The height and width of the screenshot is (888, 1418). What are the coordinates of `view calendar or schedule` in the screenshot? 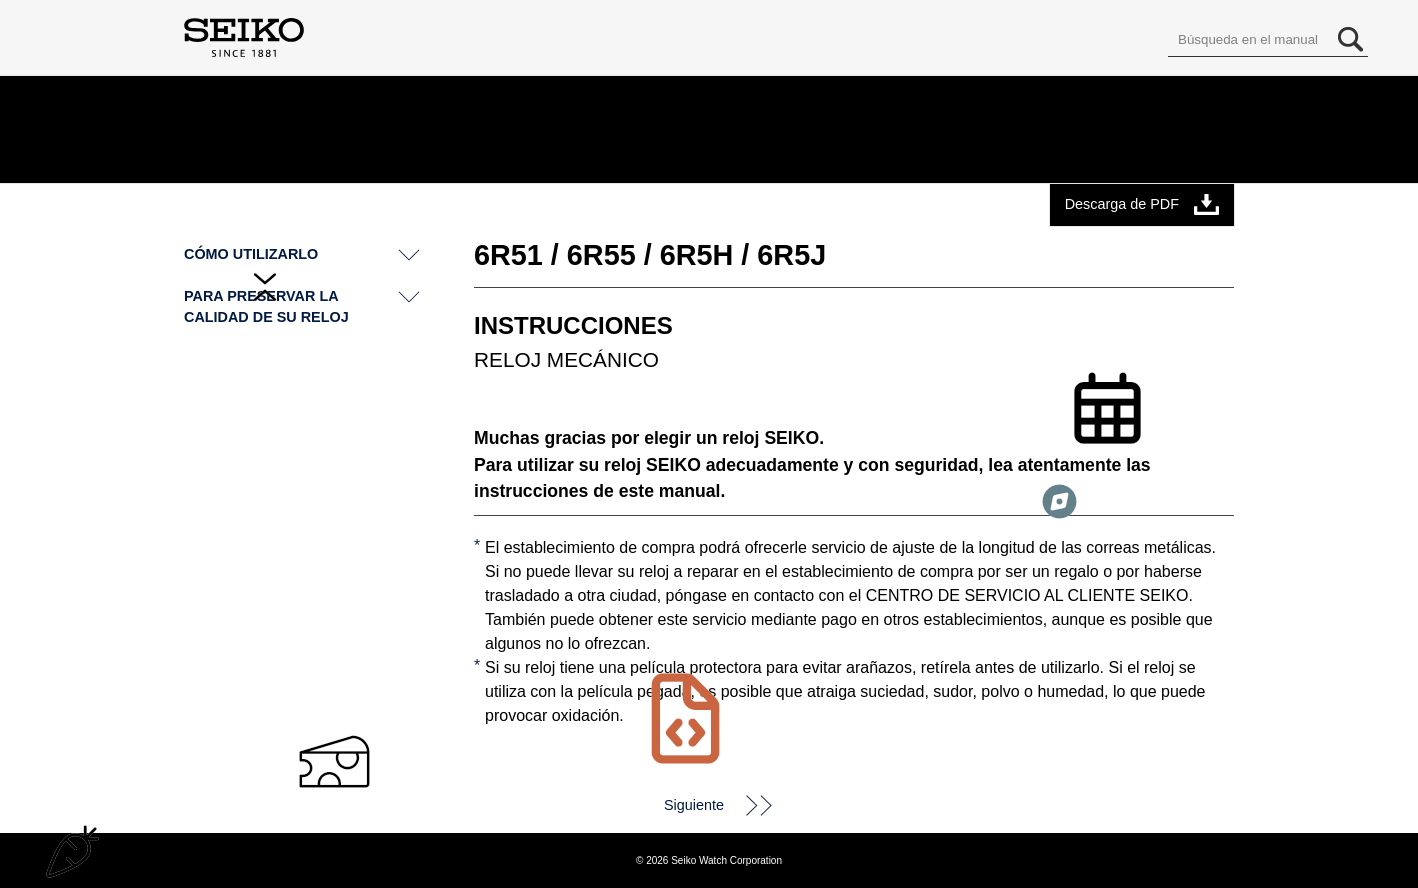 It's located at (1107, 410).